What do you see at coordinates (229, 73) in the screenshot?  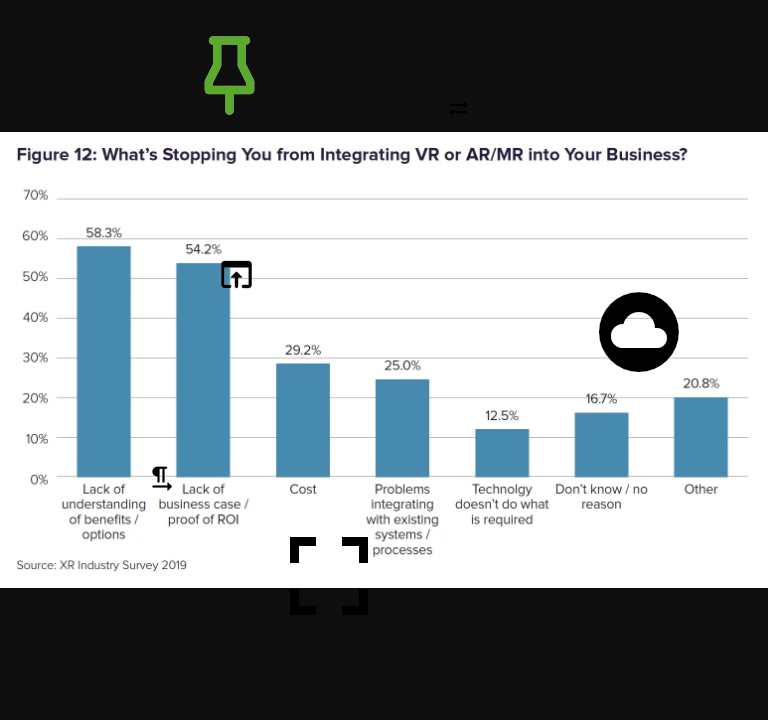 I see `pin this item to keep it visible` at bounding box center [229, 73].